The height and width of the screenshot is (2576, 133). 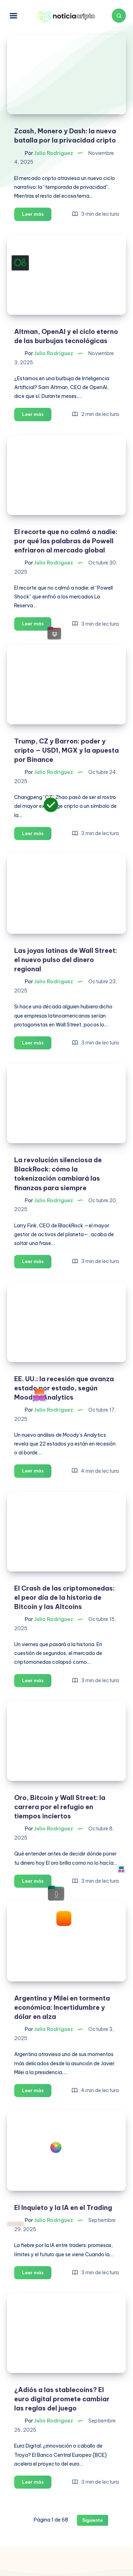 What do you see at coordinates (121, 1869) in the screenshot?
I see `select all items in the current view` at bounding box center [121, 1869].